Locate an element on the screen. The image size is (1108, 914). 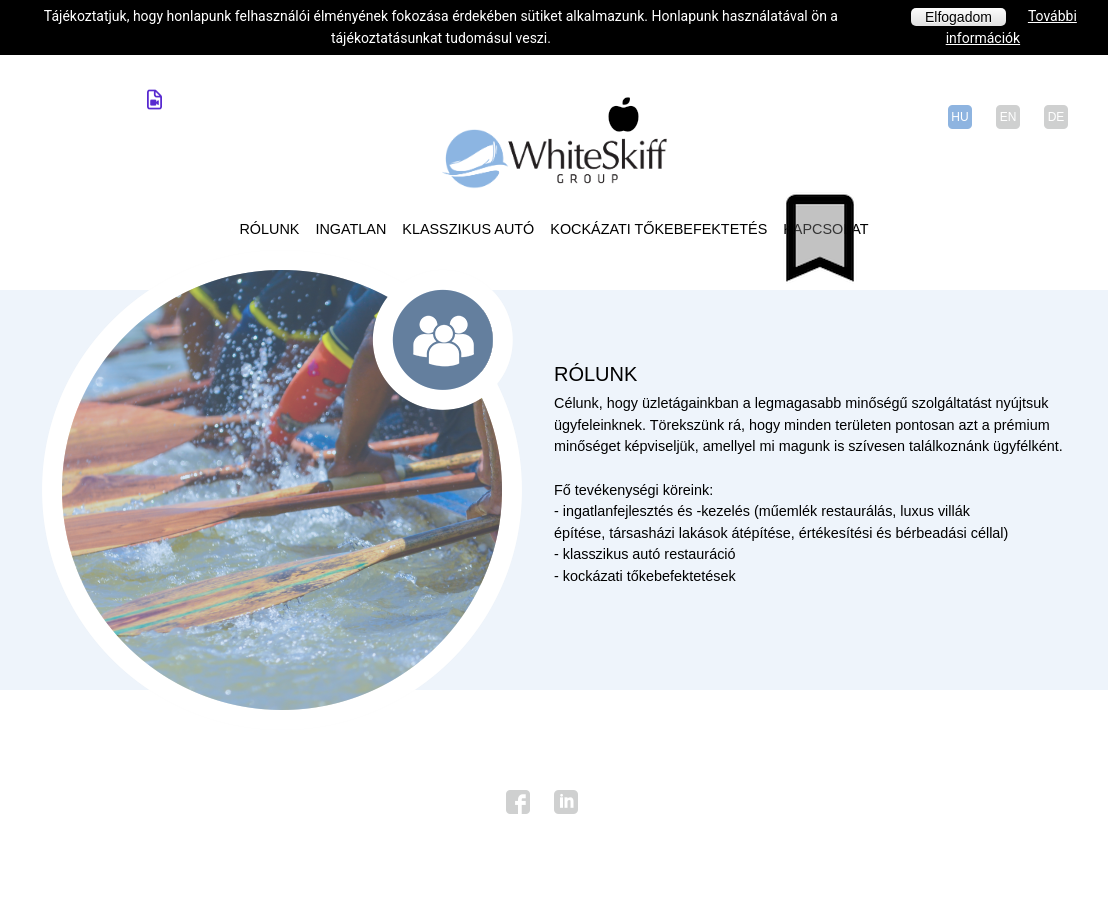
view video file is located at coordinates (154, 99).